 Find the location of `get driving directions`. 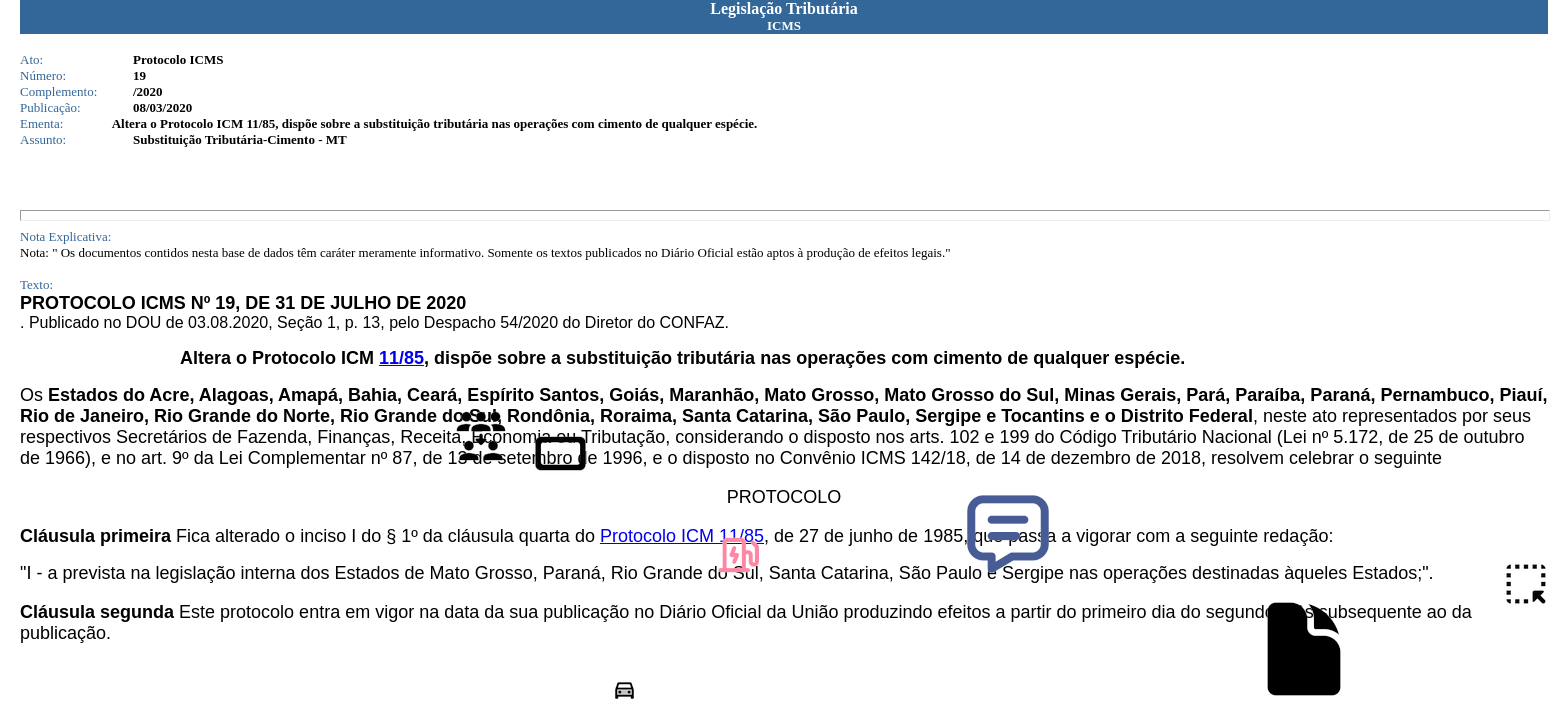

get driving directions is located at coordinates (624, 689).